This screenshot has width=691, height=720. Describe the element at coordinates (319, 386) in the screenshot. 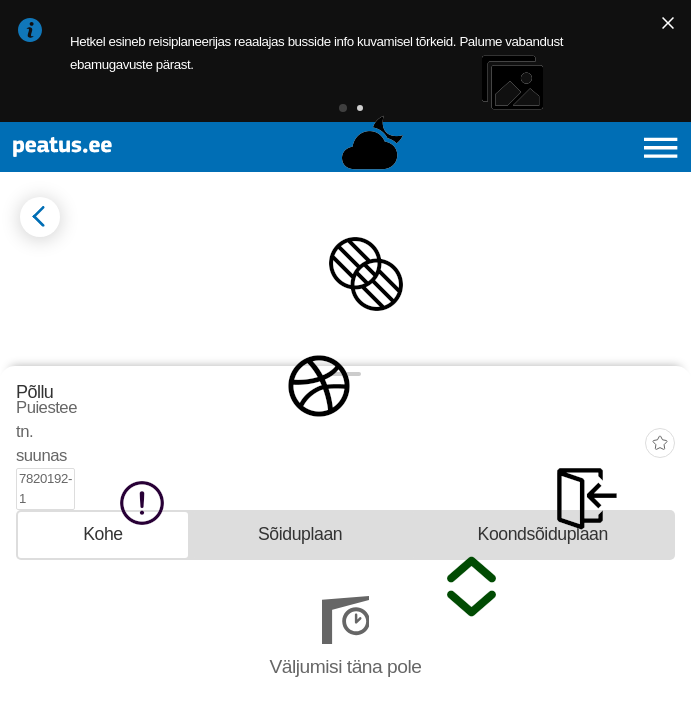

I see `visit dribbble profile or portfolio` at that location.